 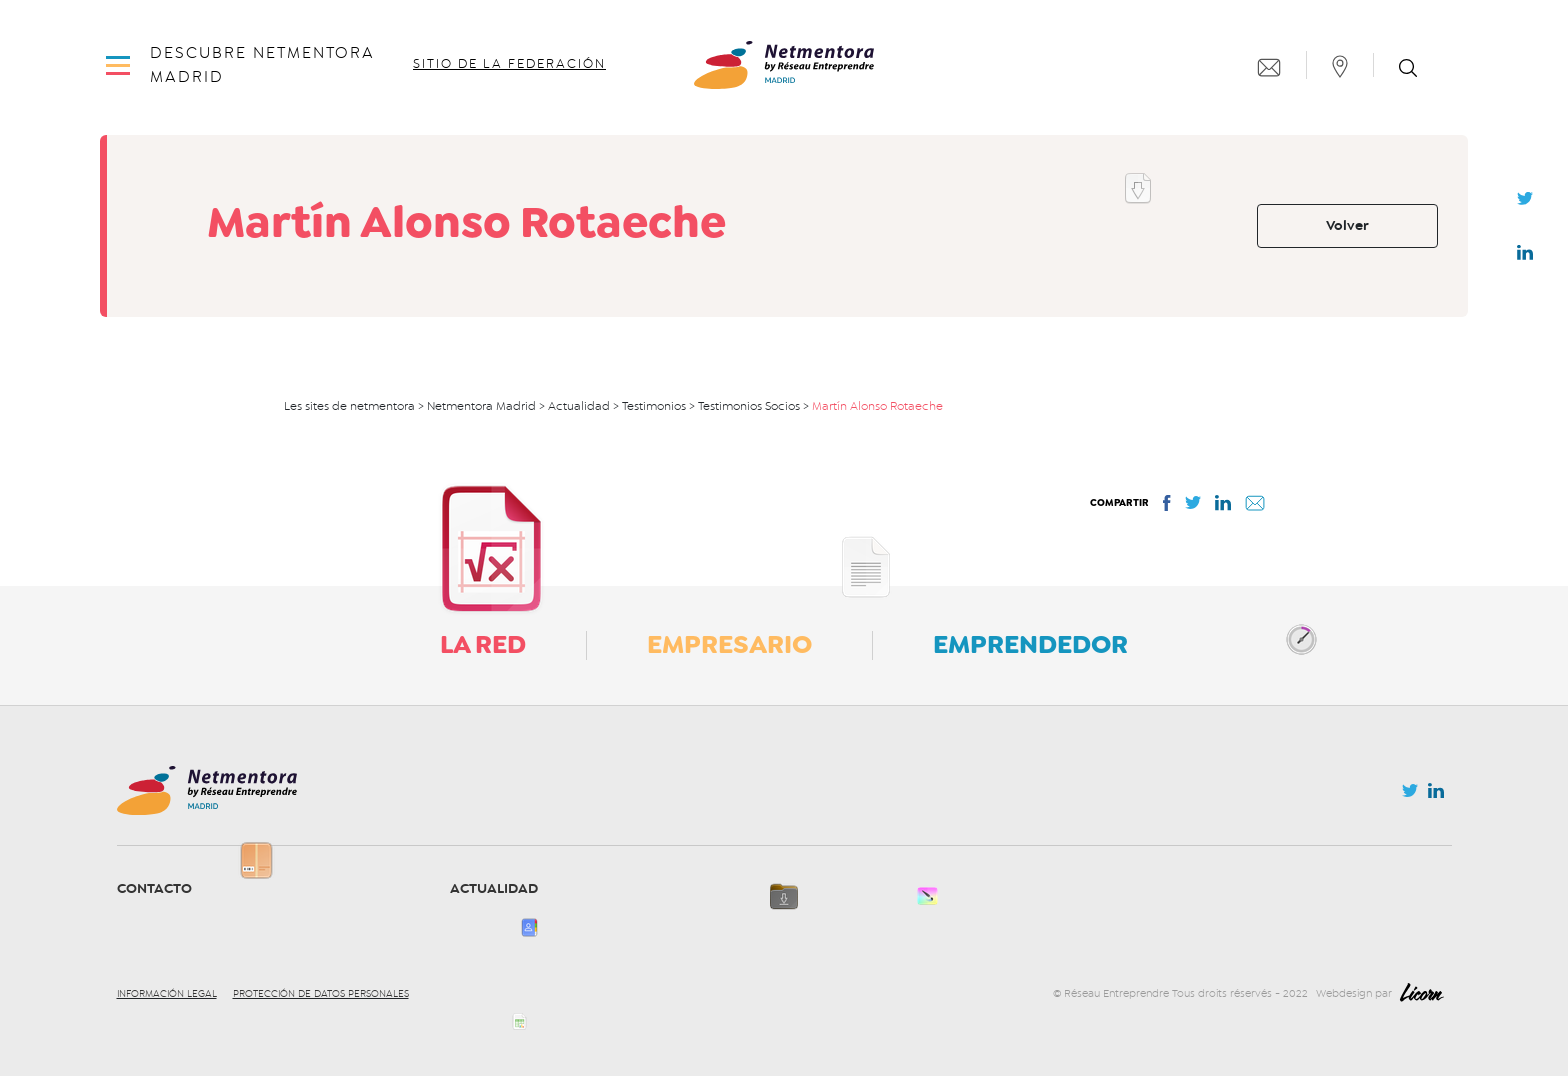 What do you see at coordinates (1301, 639) in the screenshot?
I see `open sysprof system profiler application` at bounding box center [1301, 639].